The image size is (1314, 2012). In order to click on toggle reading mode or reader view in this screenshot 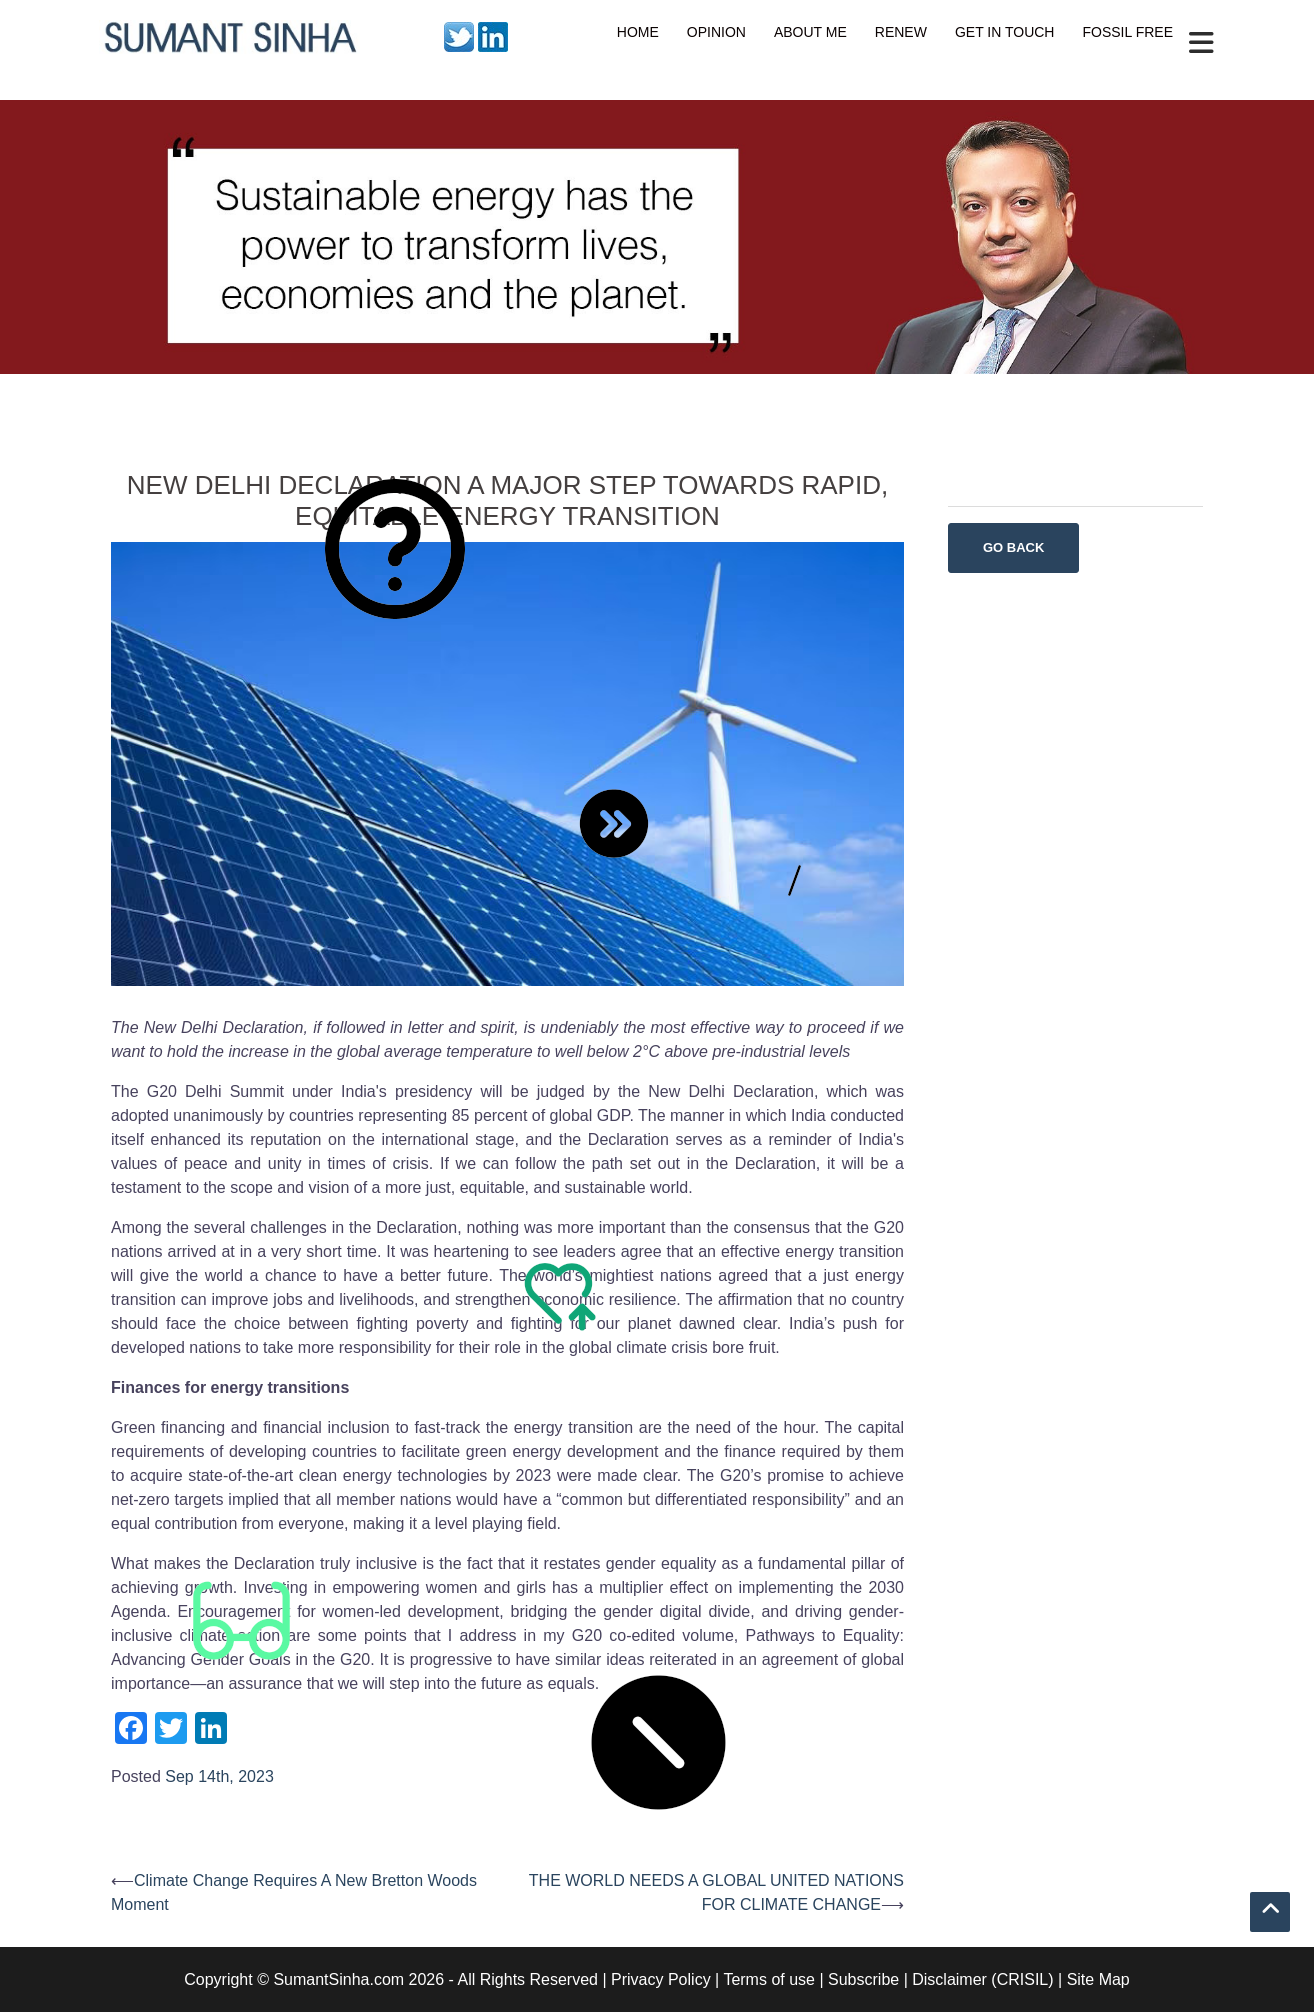, I will do `click(241, 1622)`.